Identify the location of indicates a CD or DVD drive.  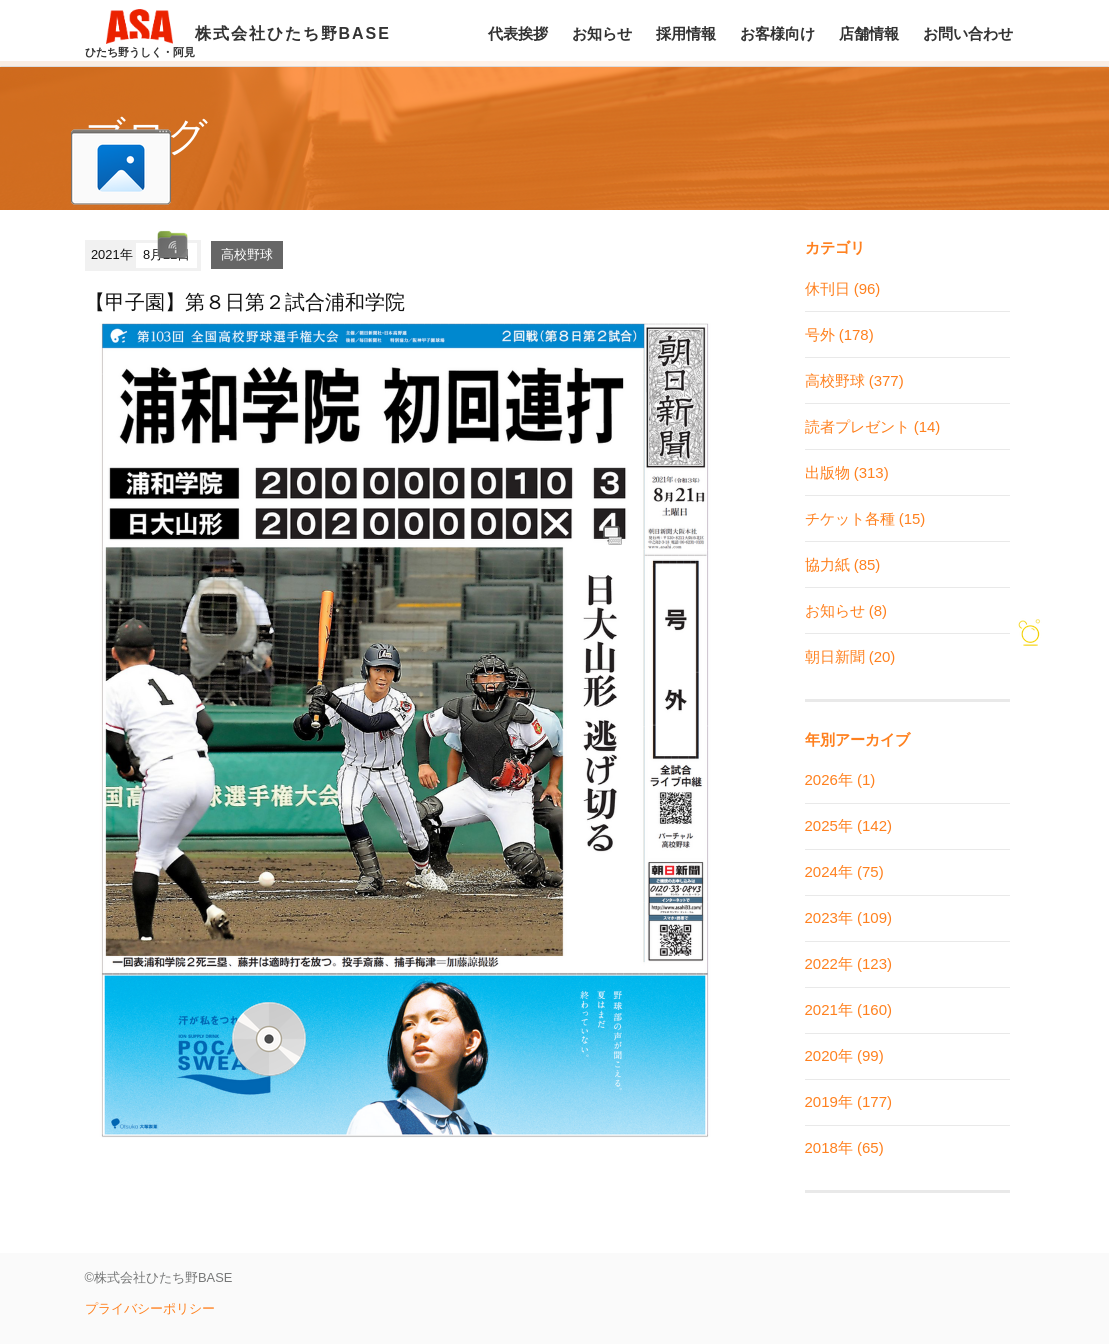
(269, 1039).